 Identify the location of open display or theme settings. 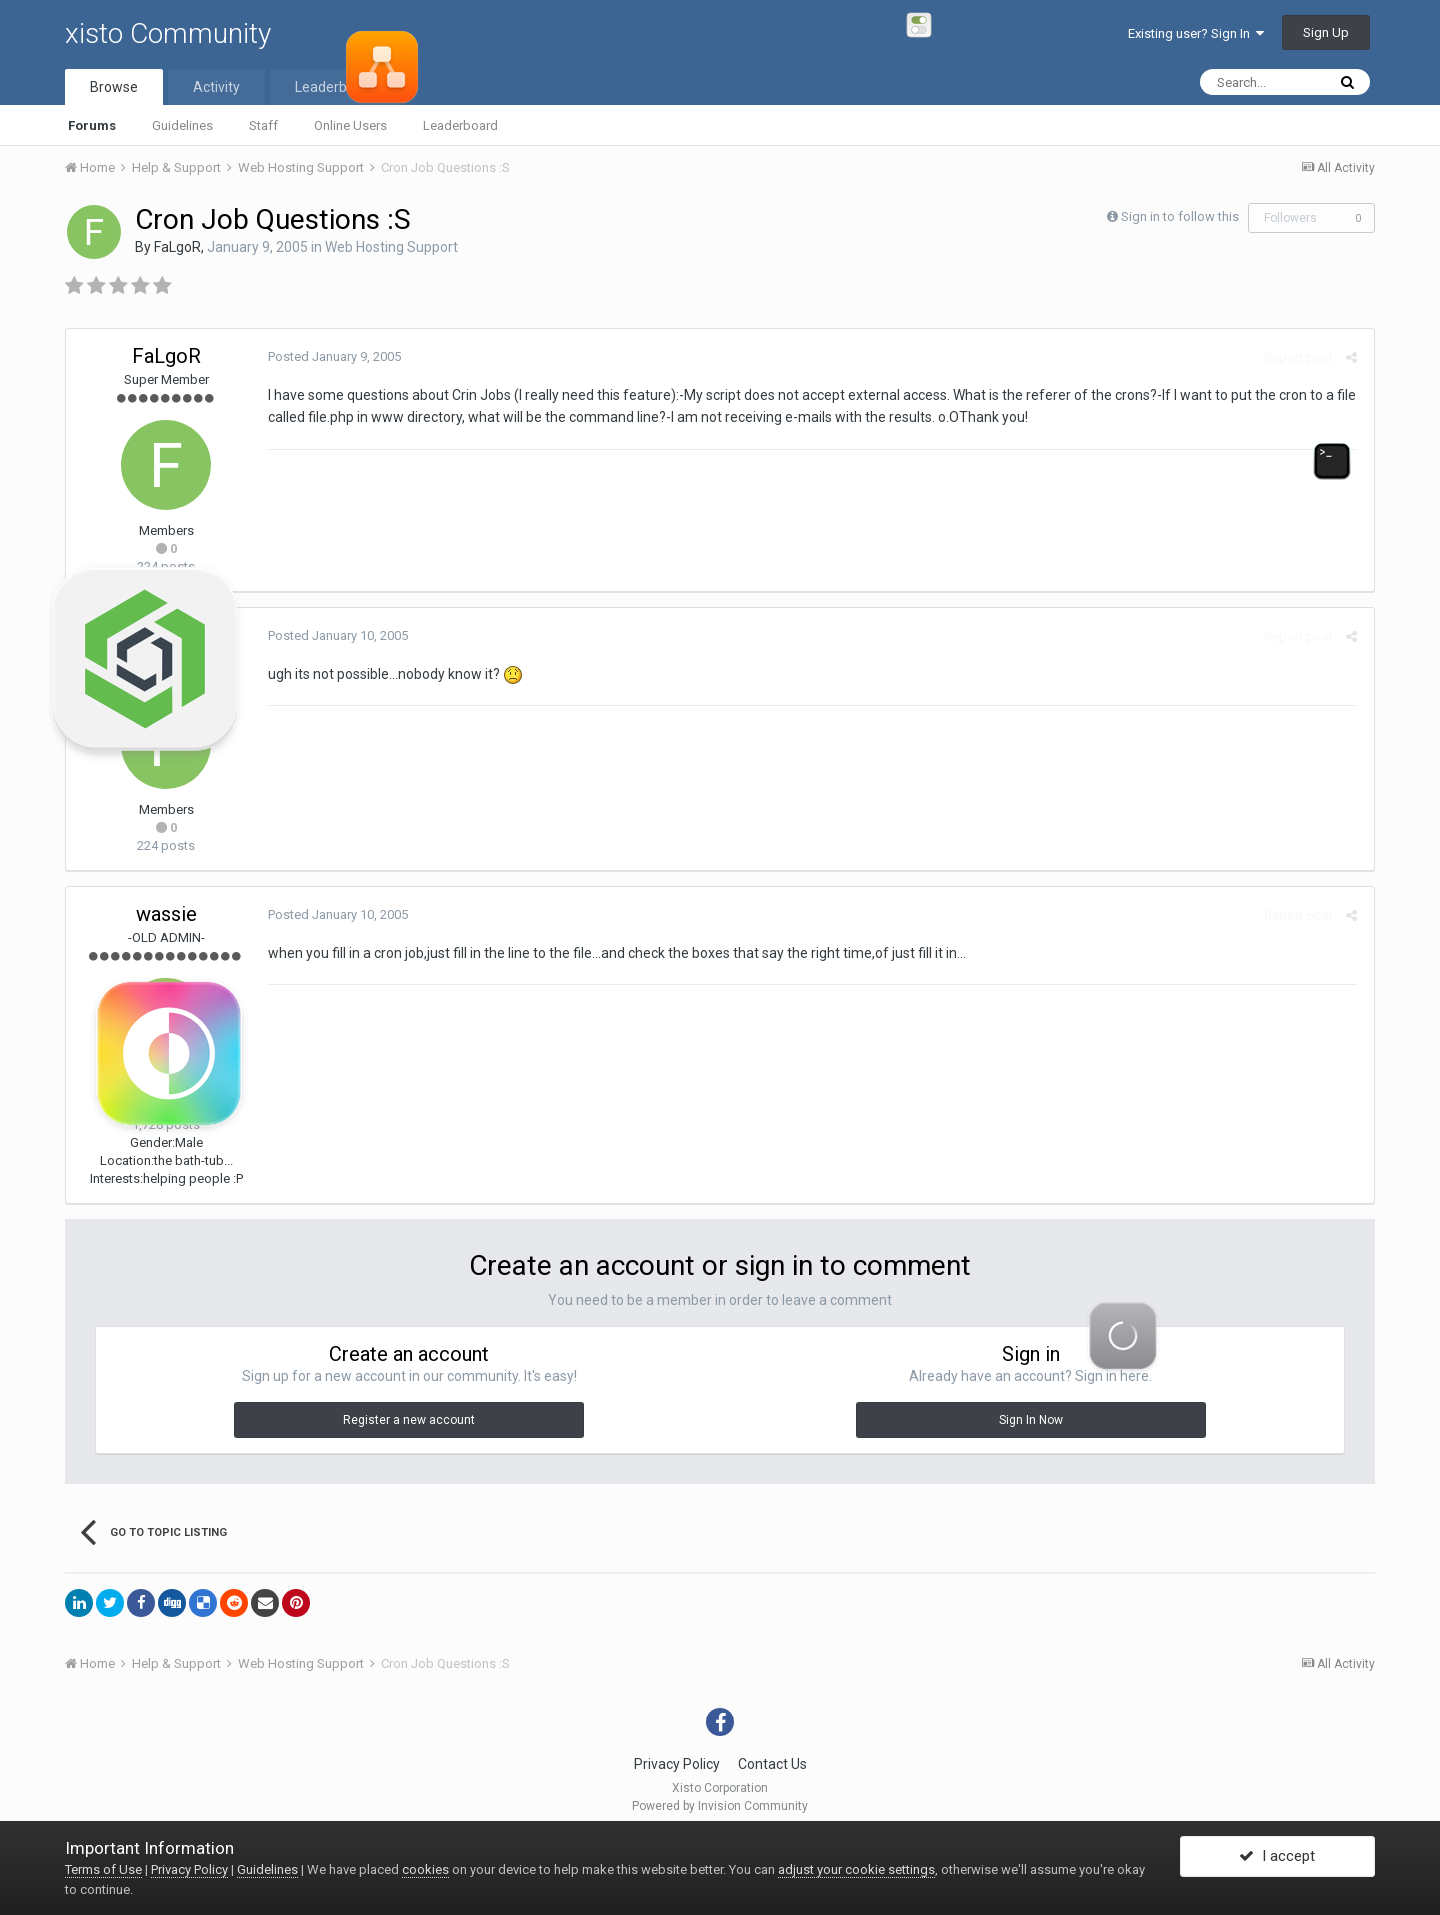
(169, 1056).